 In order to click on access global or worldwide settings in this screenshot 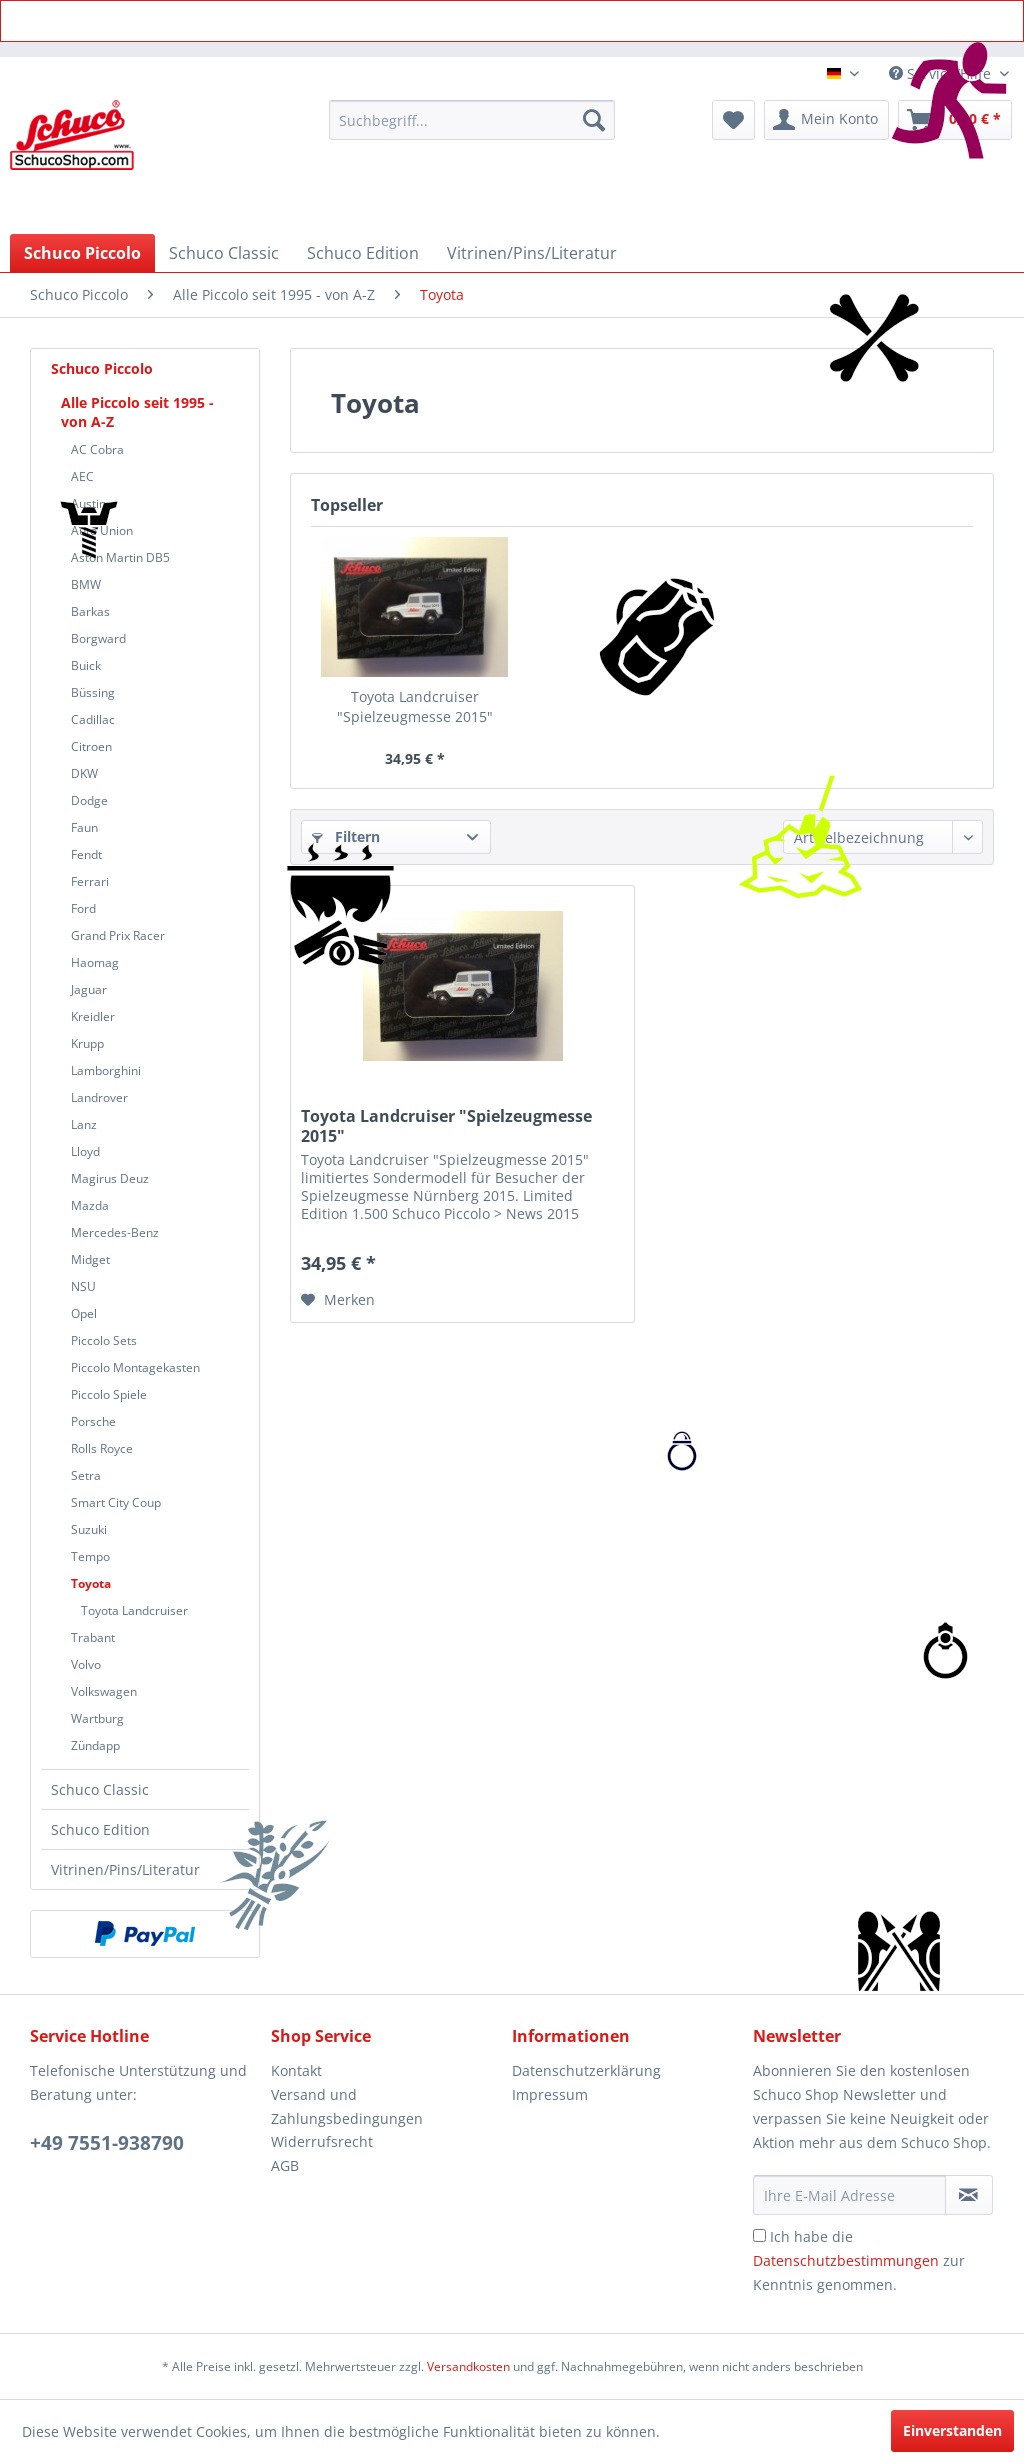, I will do `click(682, 1451)`.